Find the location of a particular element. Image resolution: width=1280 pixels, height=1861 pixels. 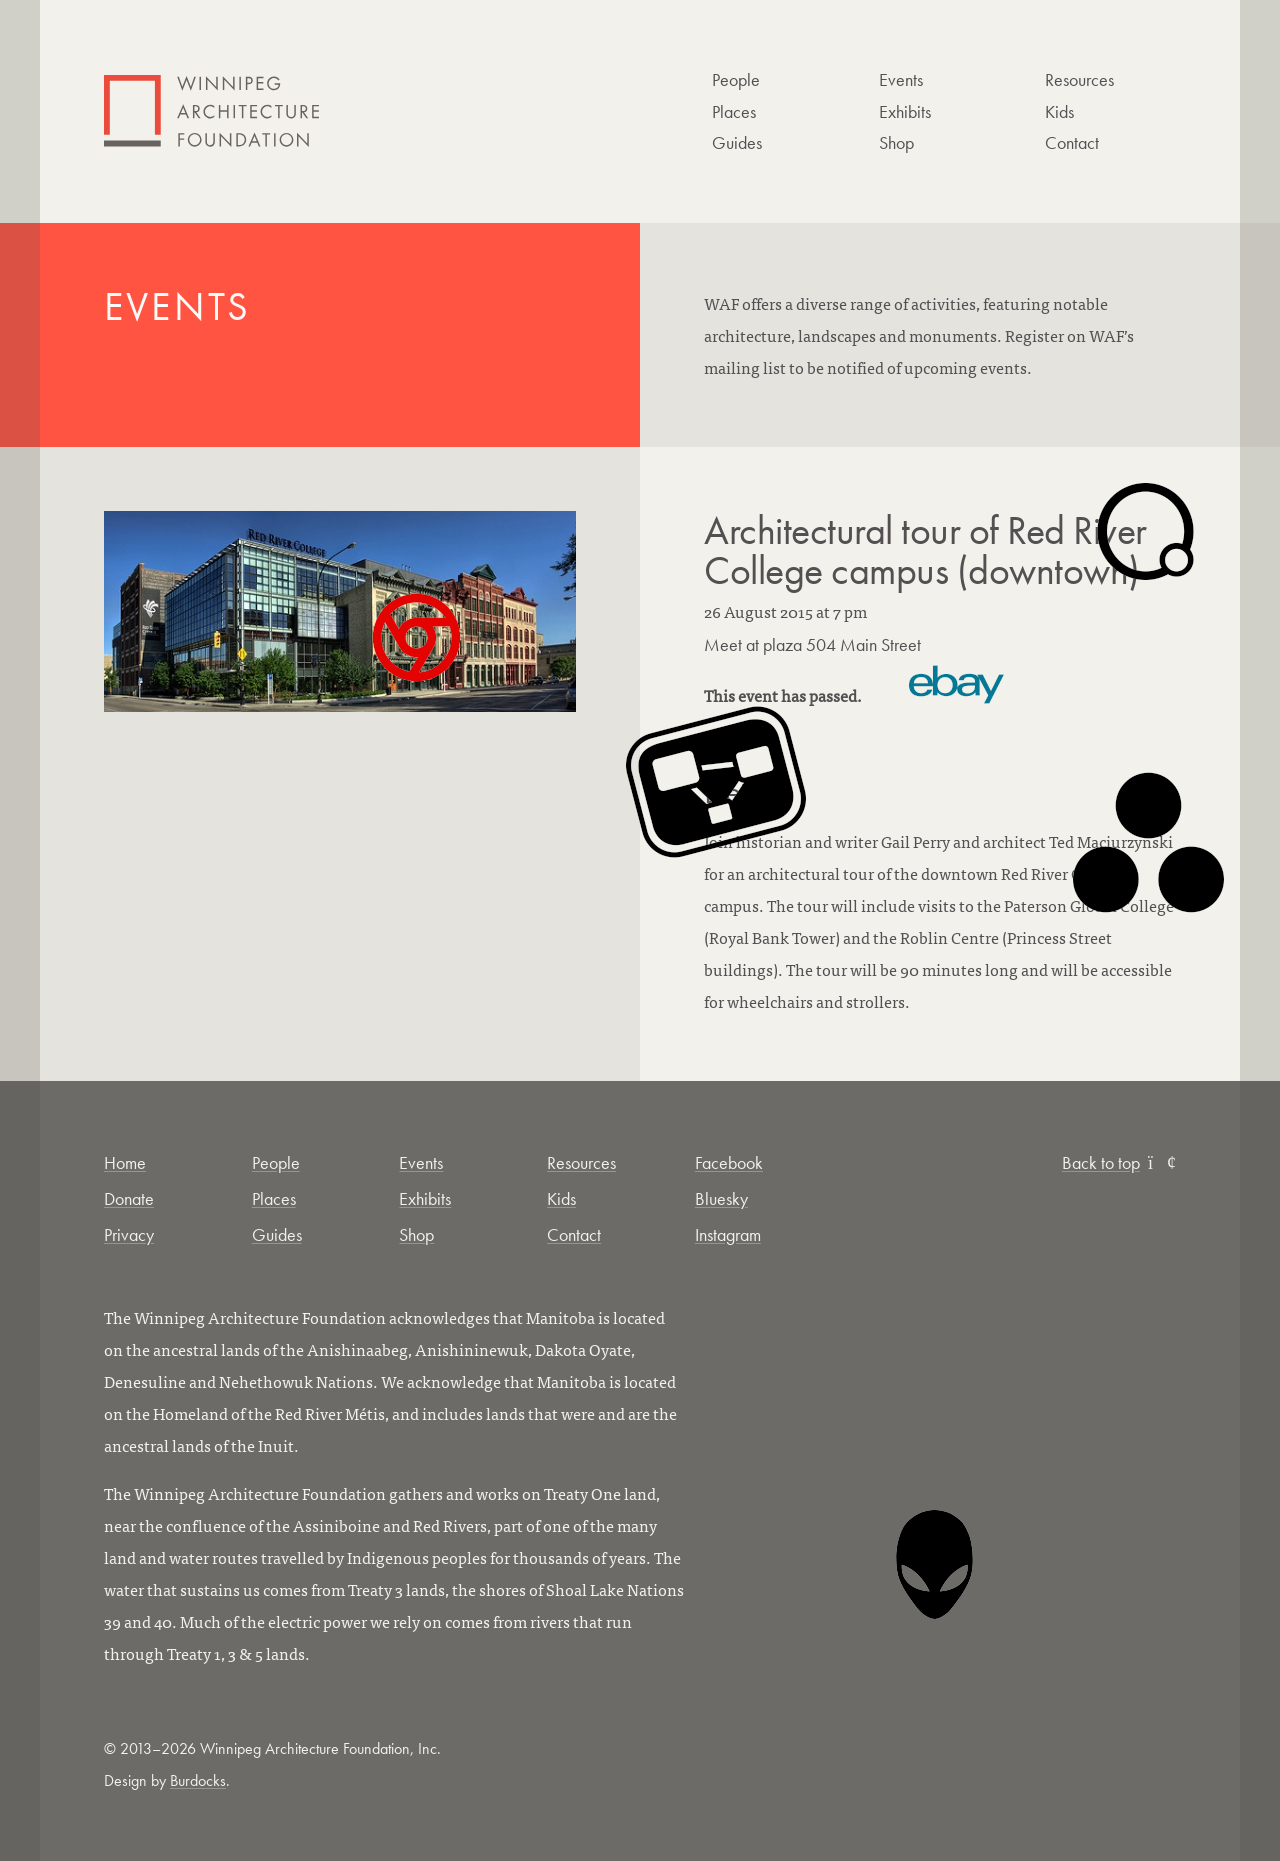

open asana project management app is located at coordinates (1148, 842).